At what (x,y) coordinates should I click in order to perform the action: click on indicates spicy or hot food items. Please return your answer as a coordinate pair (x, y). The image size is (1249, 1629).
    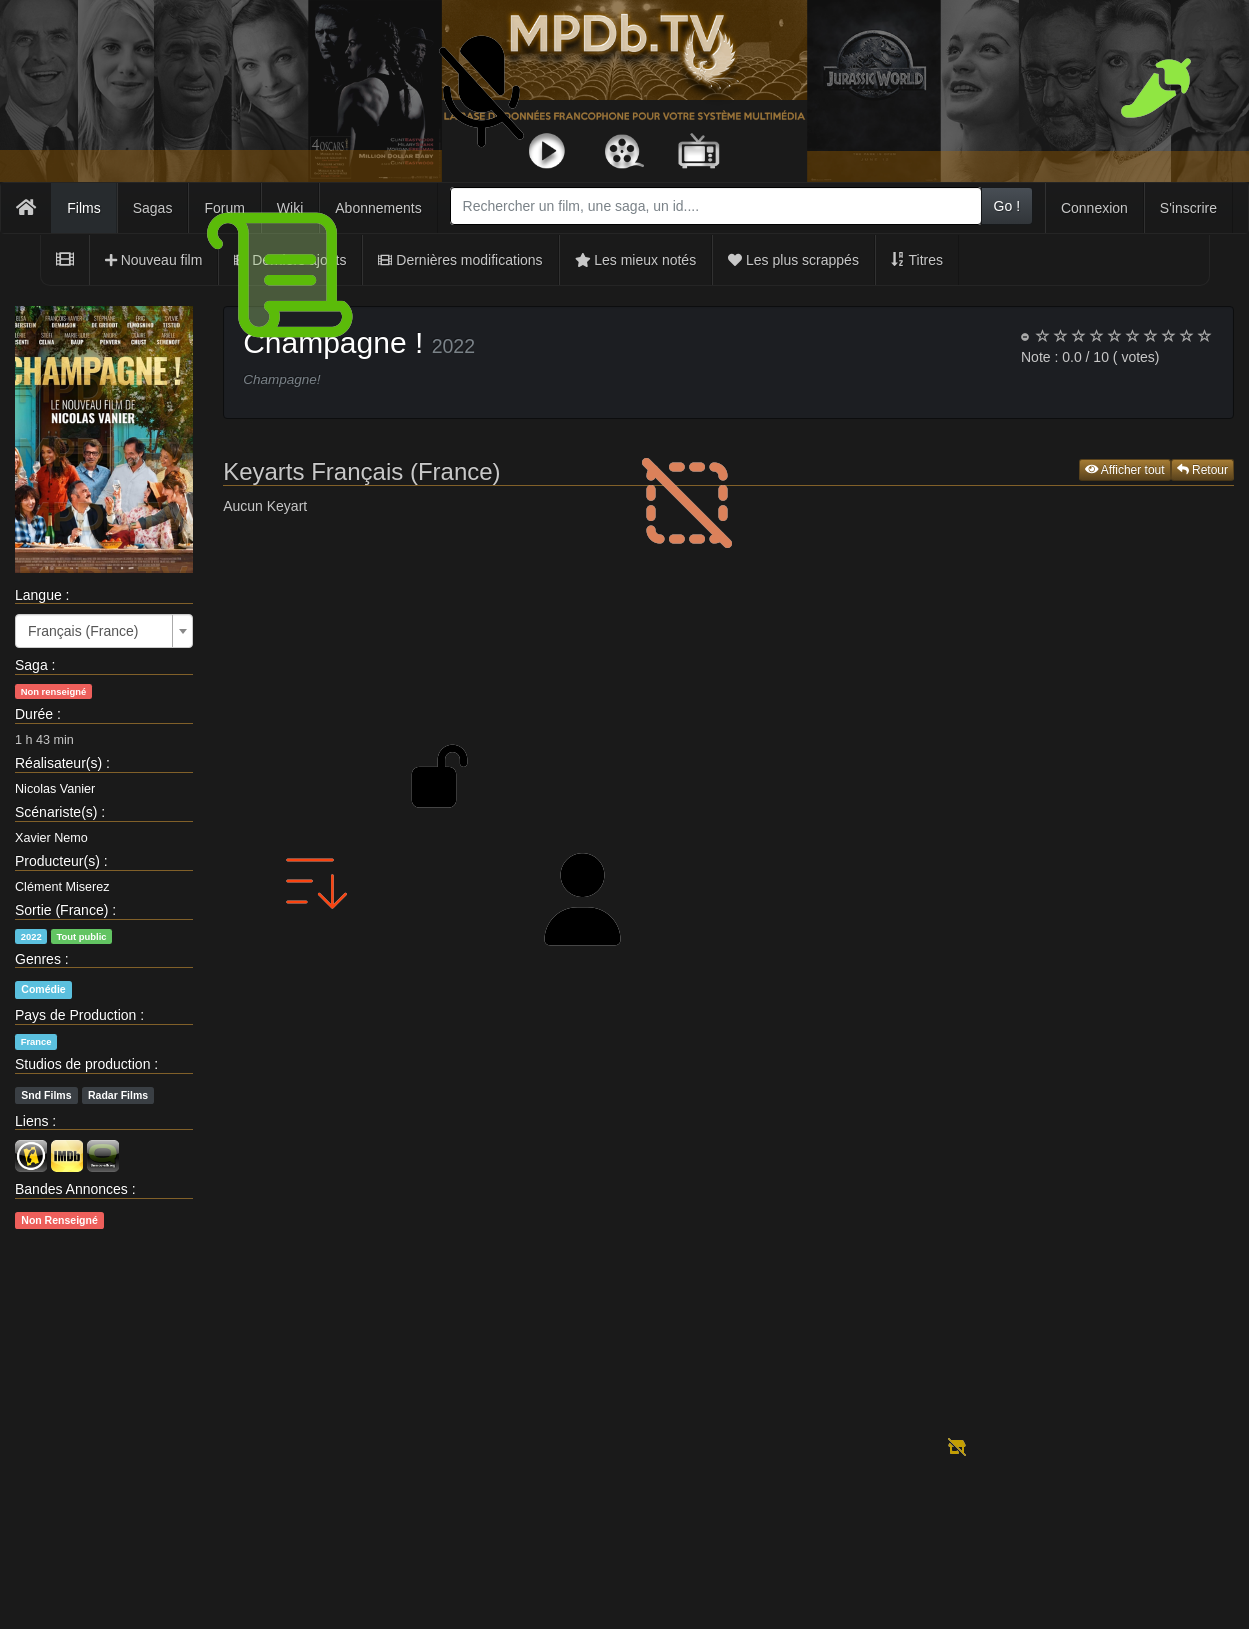
    Looking at the image, I should click on (1156, 88).